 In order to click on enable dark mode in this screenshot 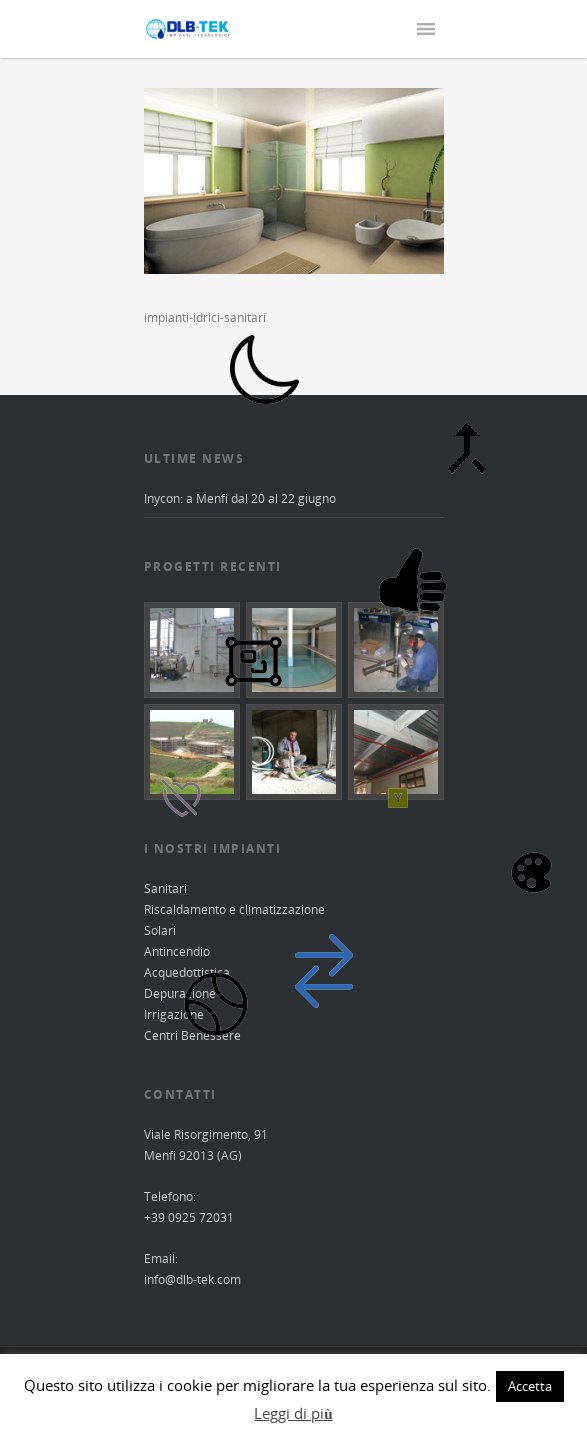, I will do `click(264, 369)`.